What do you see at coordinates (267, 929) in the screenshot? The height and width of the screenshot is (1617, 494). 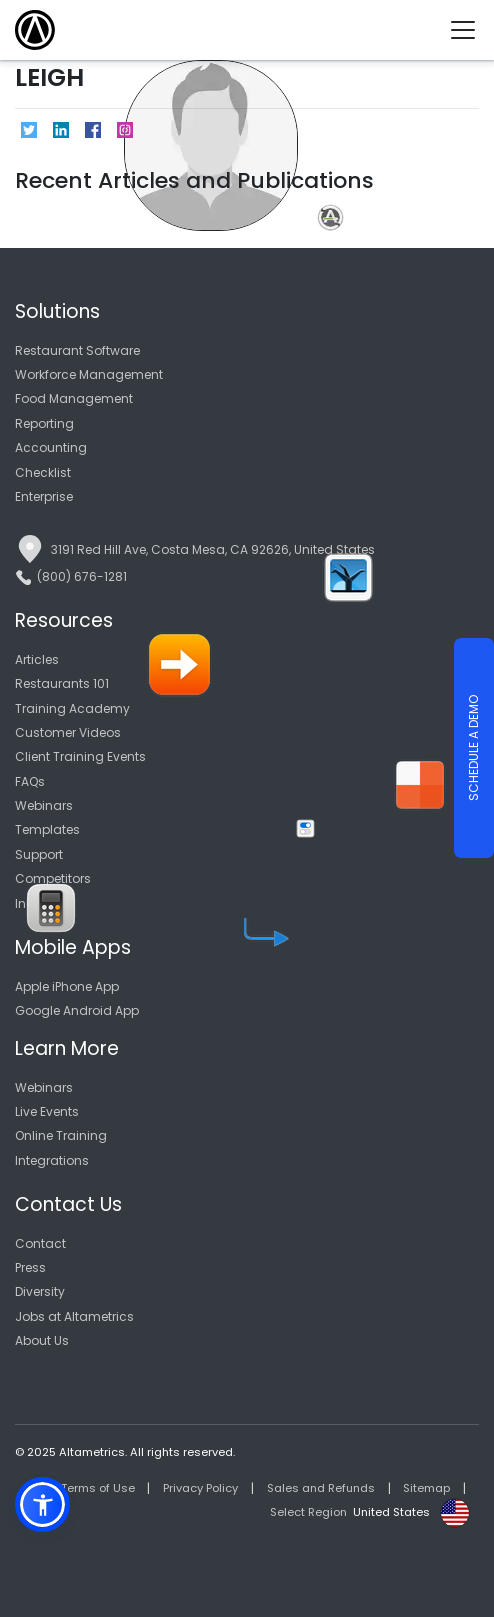 I see `forward an email to another recipient` at bounding box center [267, 929].